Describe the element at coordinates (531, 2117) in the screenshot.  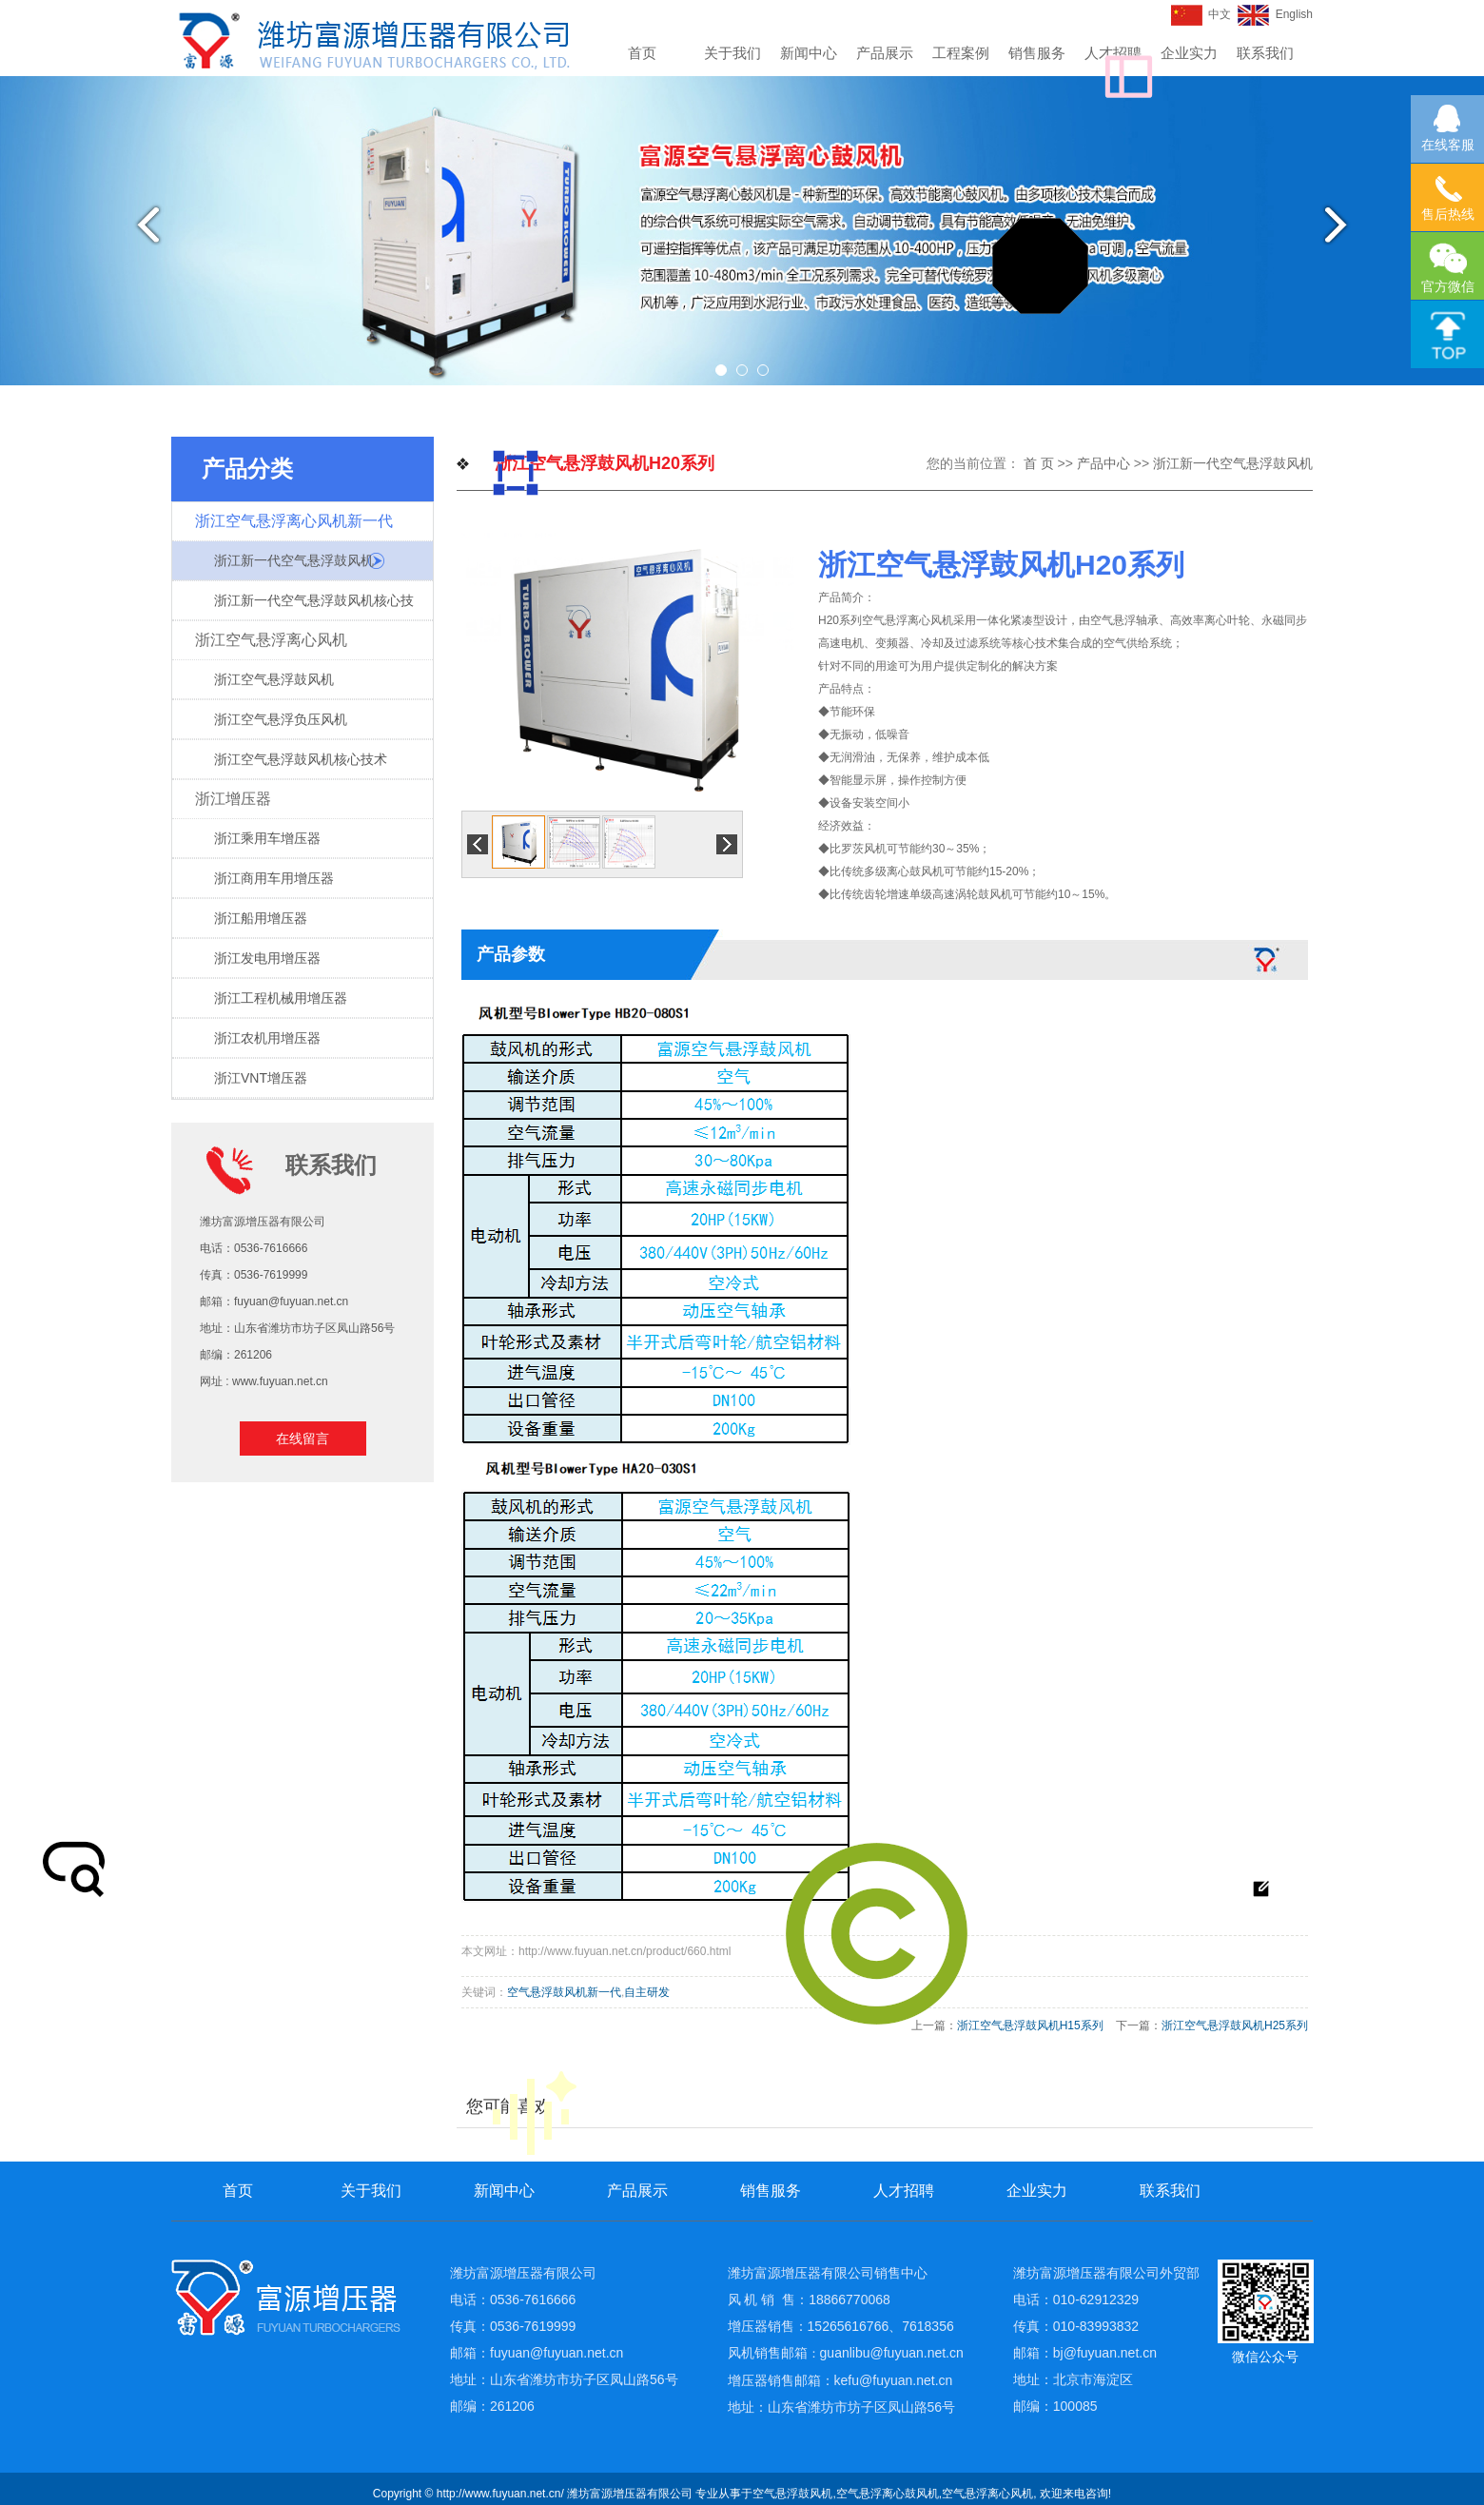
I see `activate AI voice assistant` at that location.